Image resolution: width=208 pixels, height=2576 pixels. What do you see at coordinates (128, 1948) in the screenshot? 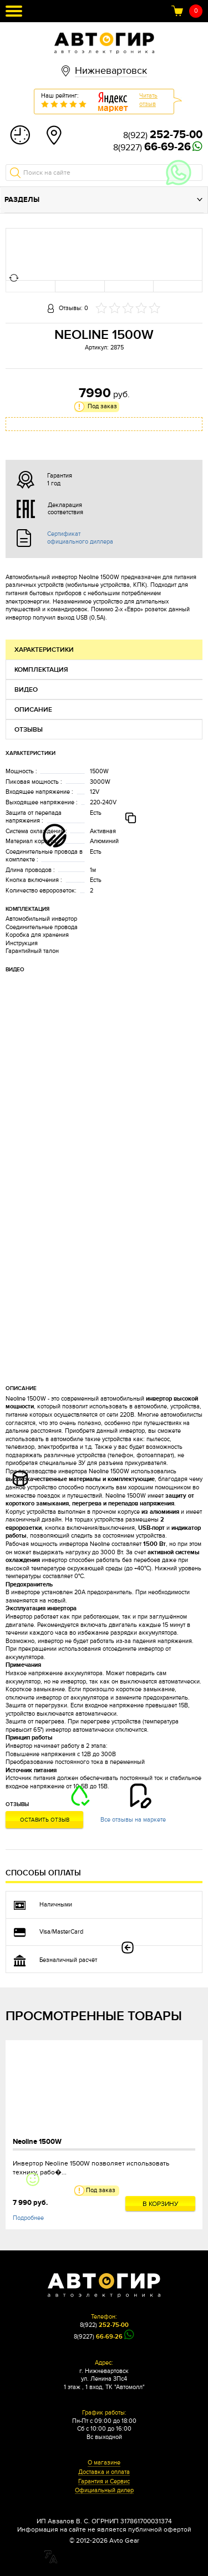
I see `go back to the previous screen` at bounding box center [128, 1948].